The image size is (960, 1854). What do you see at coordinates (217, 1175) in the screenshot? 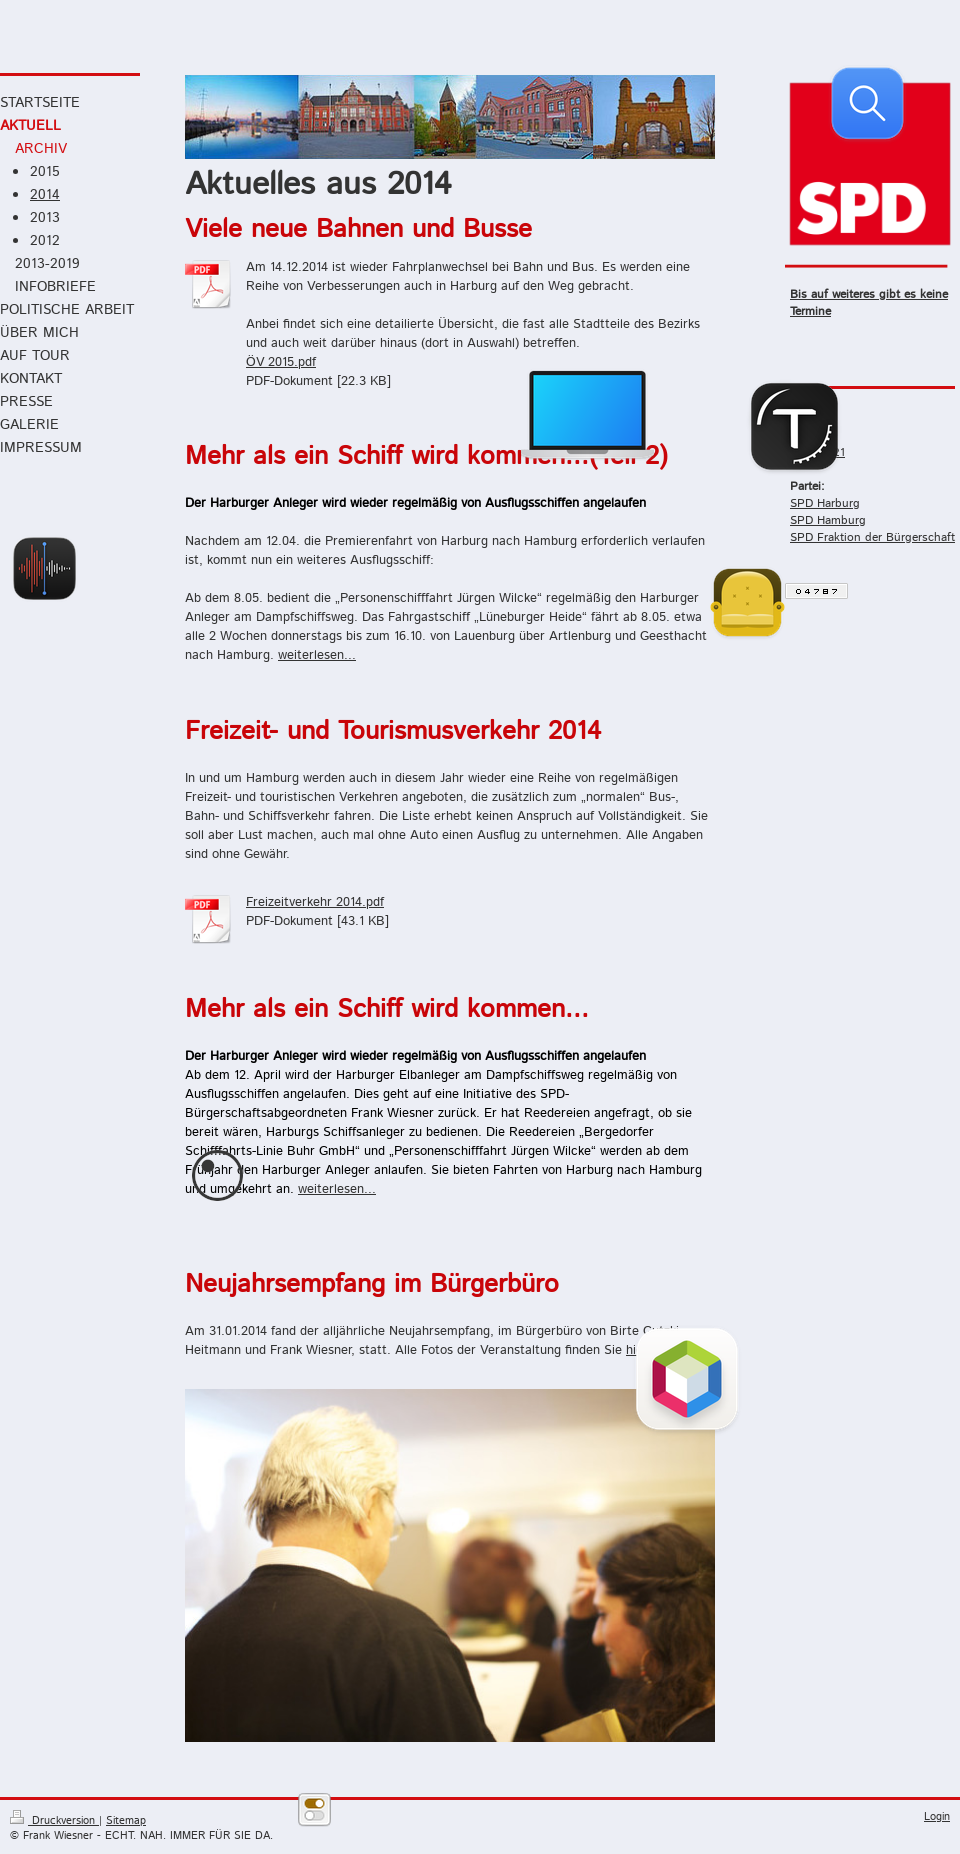
I see `open clockworks or timer application` at bounding box center [217, 1175].